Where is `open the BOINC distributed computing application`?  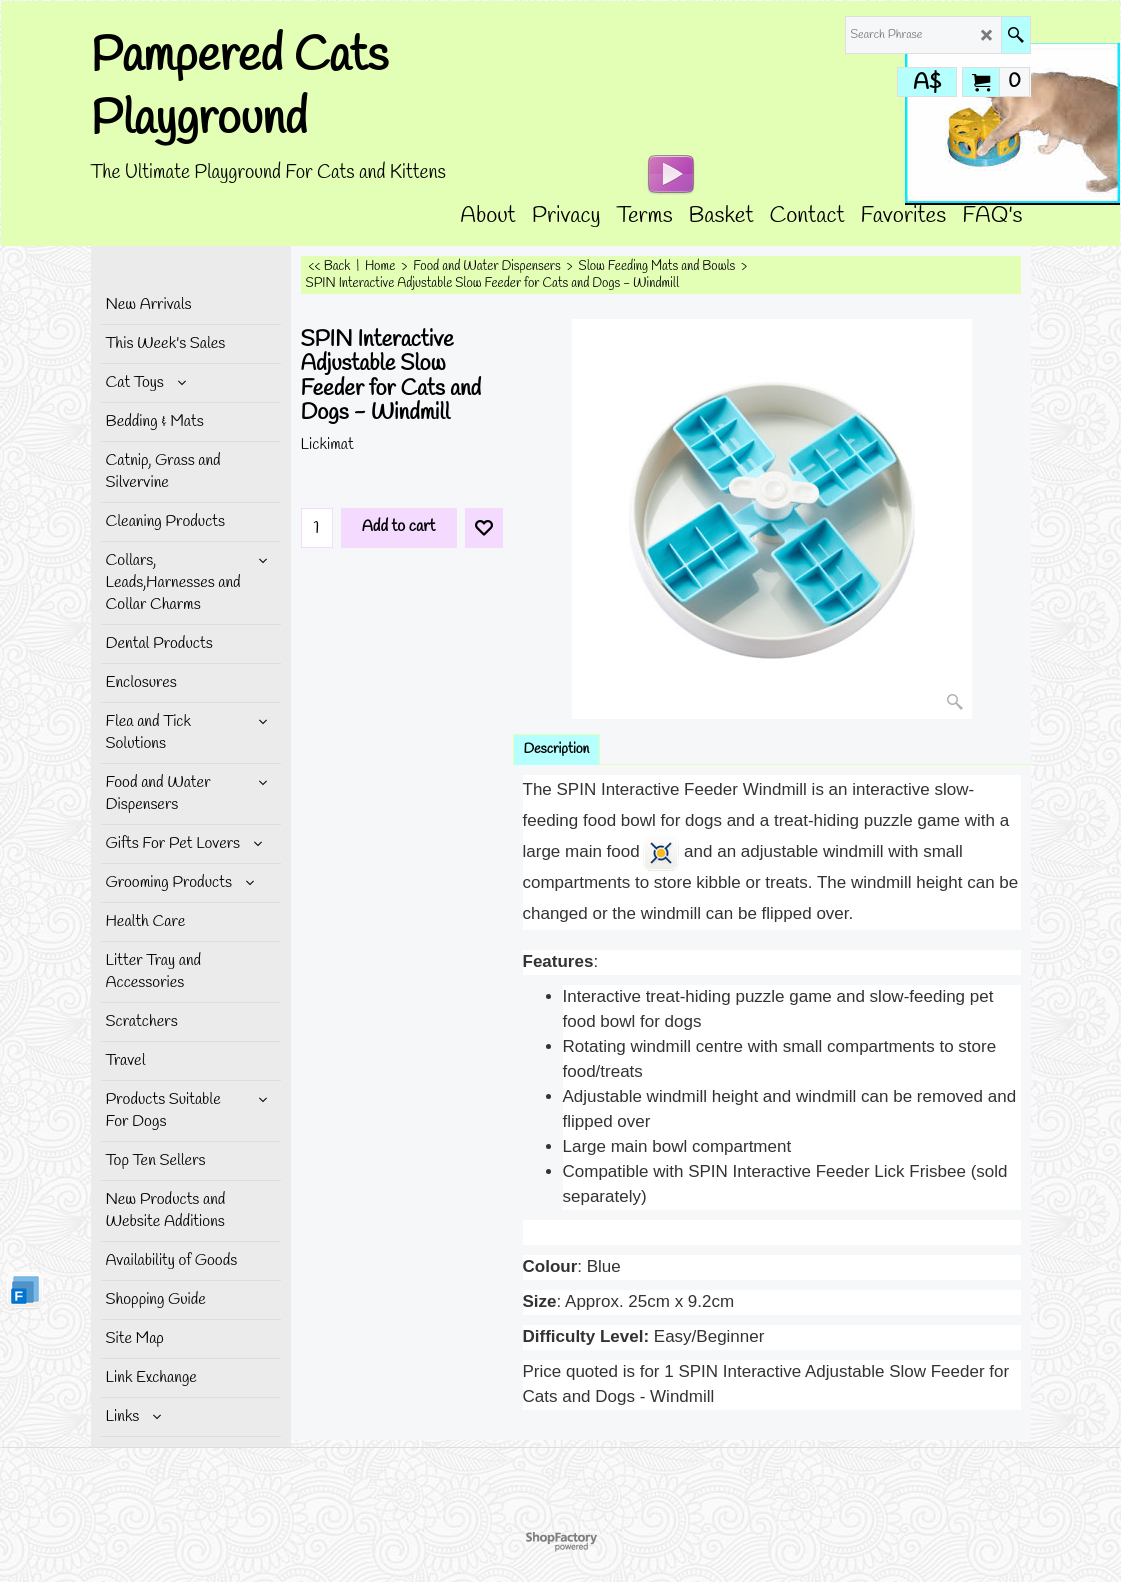 open the BOINC distributed computing application is located at coordinates (661, 853).